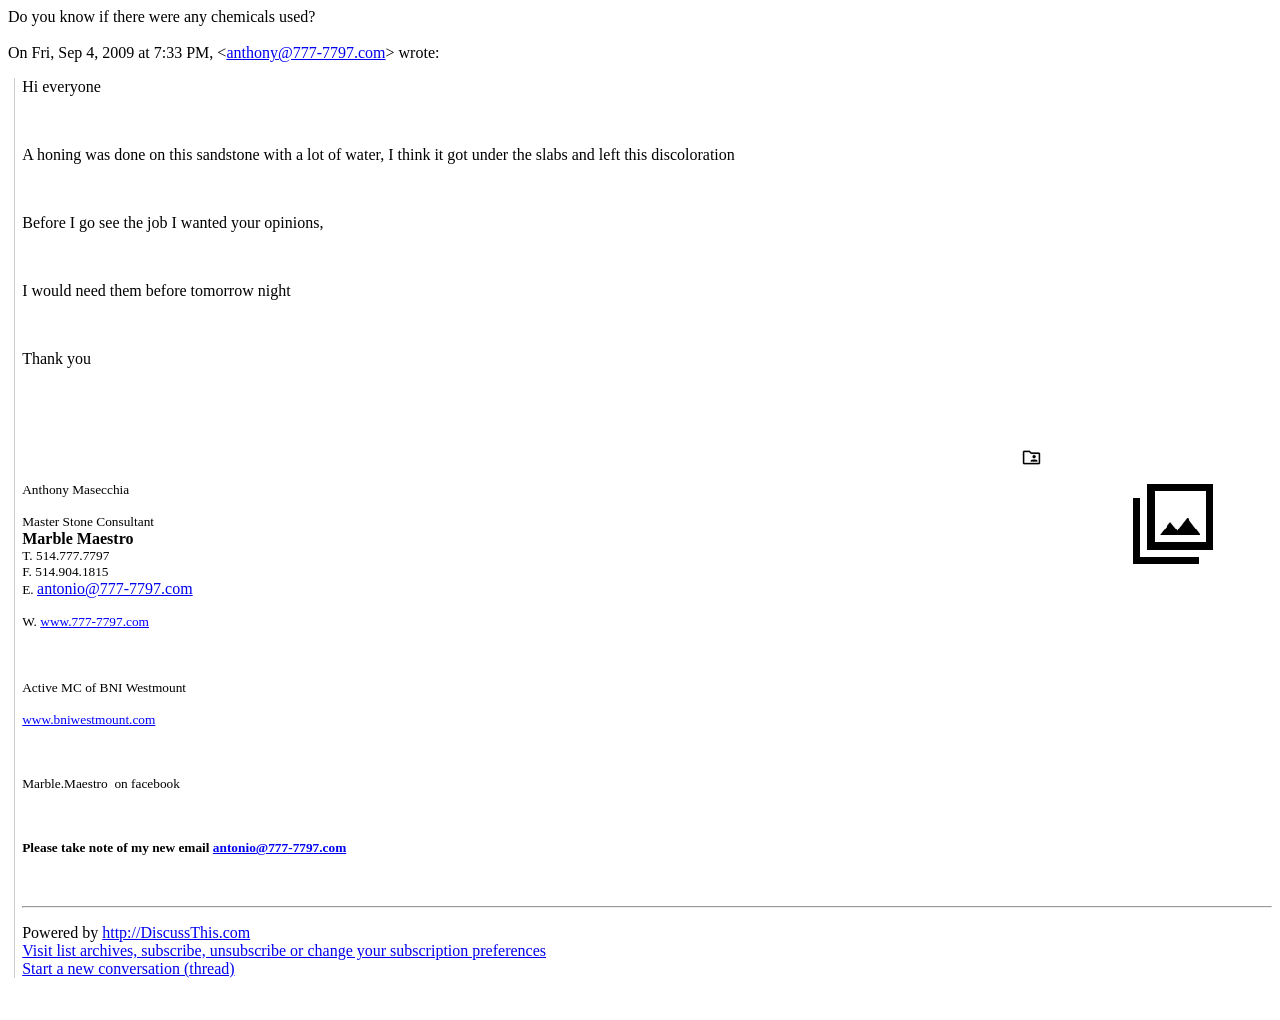 This screenshot has width=1280, height=1020. What do you see at coordinates (1031, 457) in the screenshot?
I see `access shared folders` at bounding box center [1031, 457].